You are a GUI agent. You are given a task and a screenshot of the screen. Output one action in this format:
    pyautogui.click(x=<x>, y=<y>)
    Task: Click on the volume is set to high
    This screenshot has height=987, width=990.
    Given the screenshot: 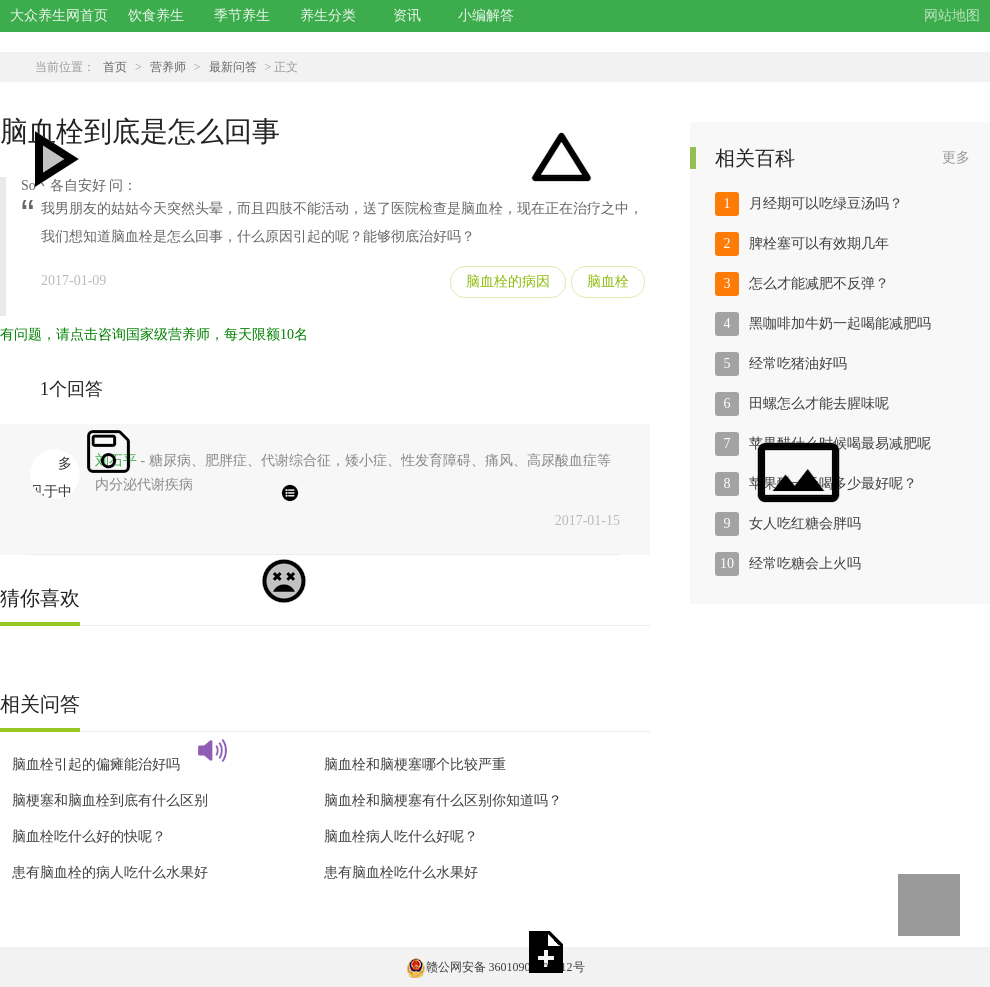 What is the action you would take?
    pyautogui.click(x=212, y=750)
    